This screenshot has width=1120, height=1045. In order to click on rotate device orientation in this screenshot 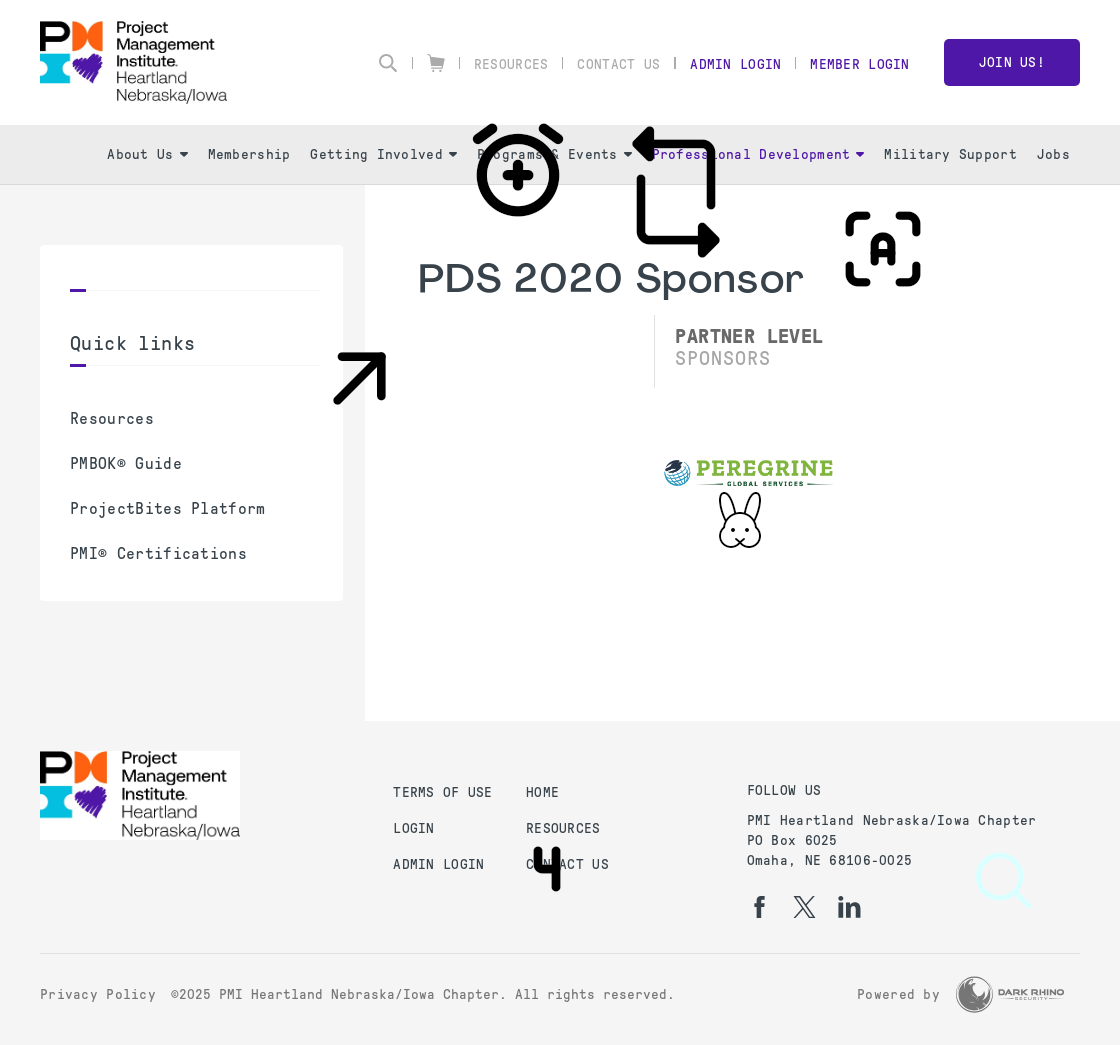, I will do `click(676, 192)`.